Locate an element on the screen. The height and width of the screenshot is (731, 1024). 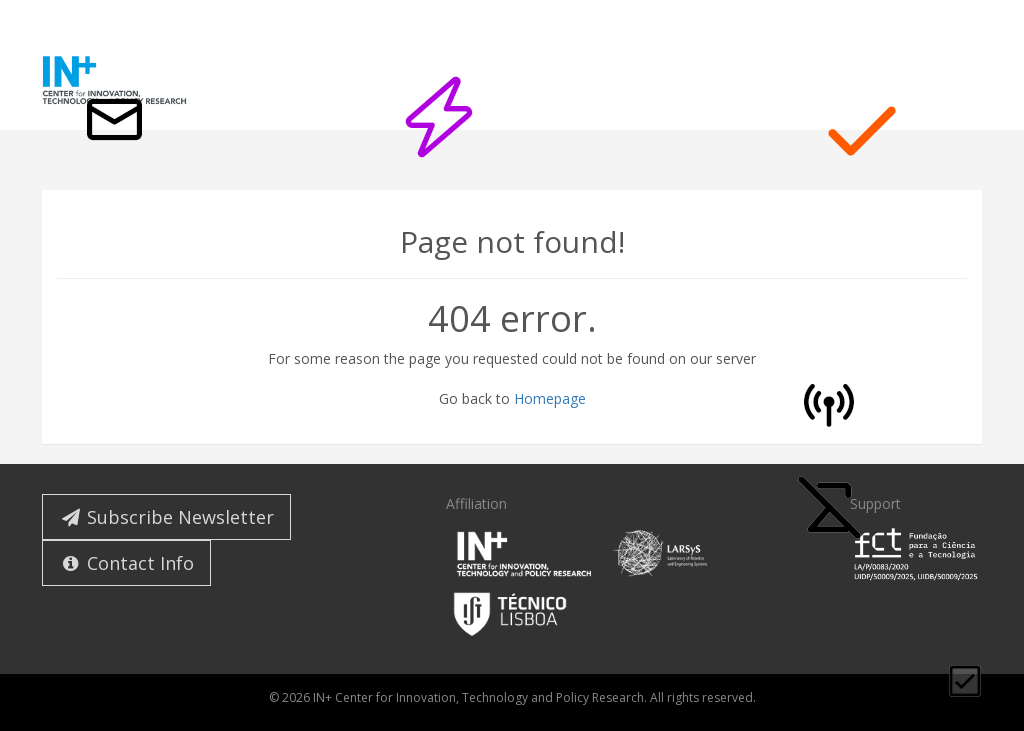
open your inbox is located at coordinates (114, 119).